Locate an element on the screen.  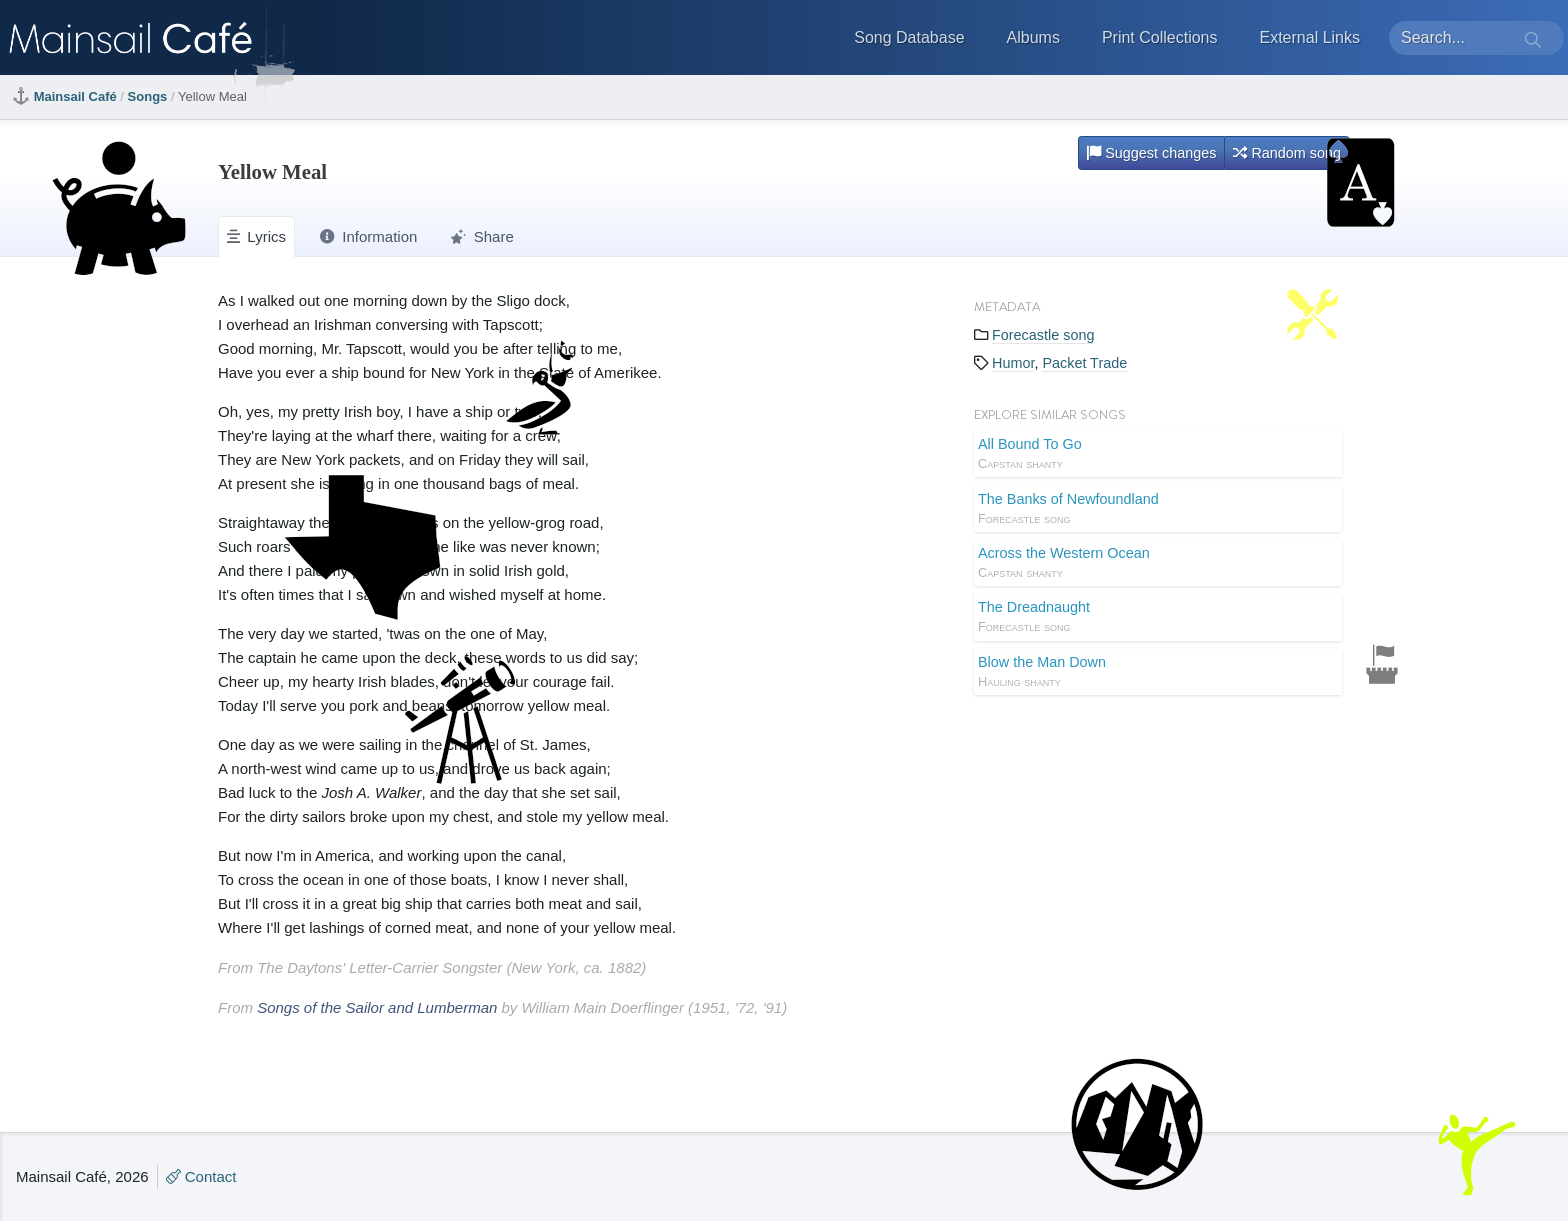
access savings or budget features is located at coordinates (119, 211).